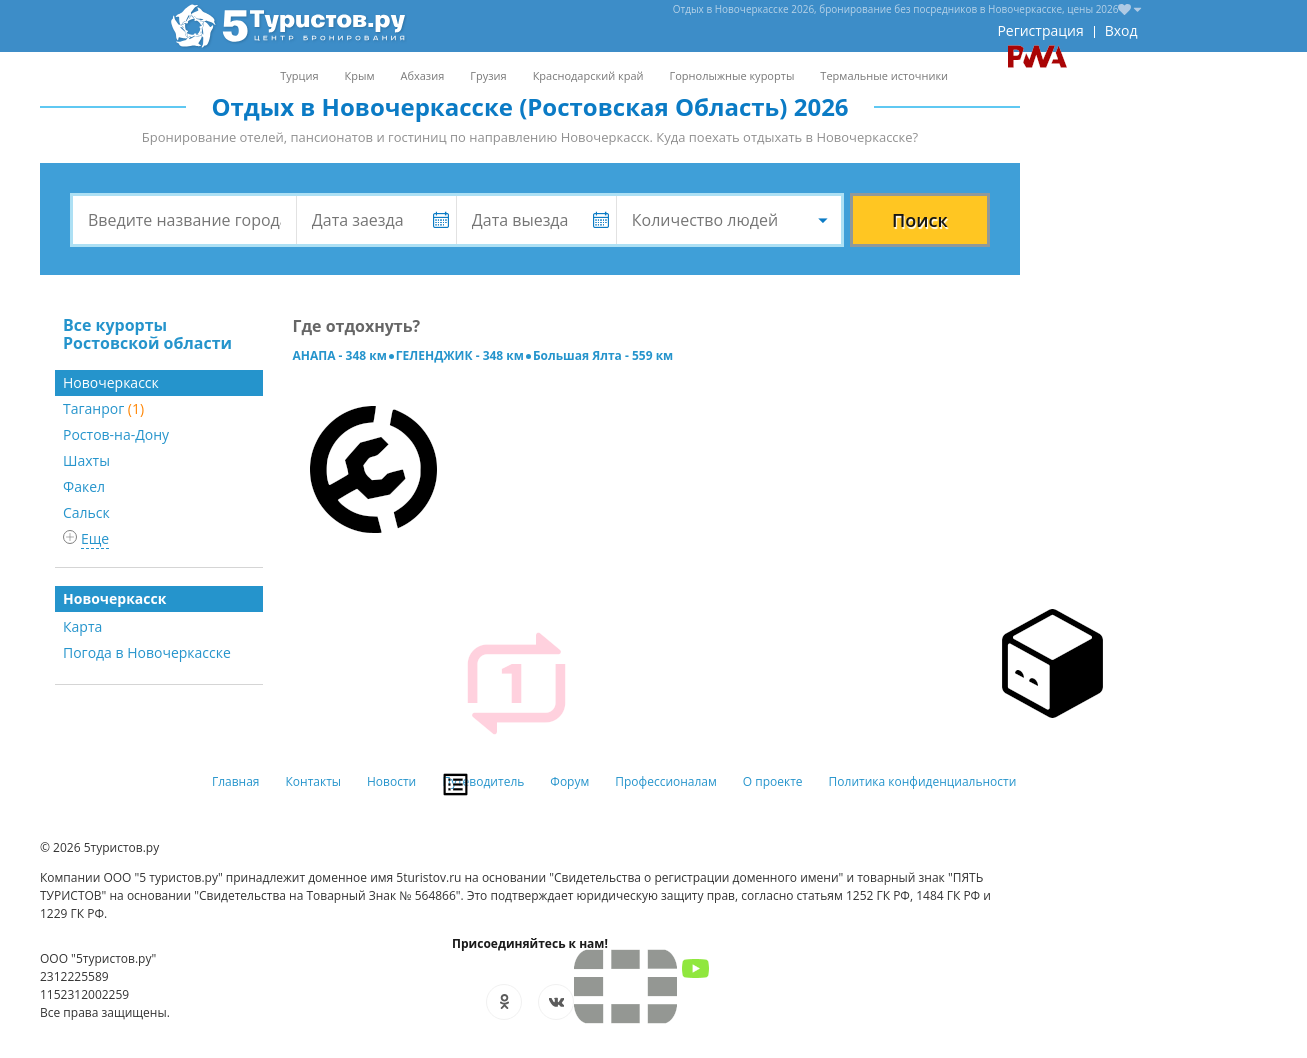  Describe the element at coordinates (516, 683) in the screenshot. I see `repeat the current track` at that location.